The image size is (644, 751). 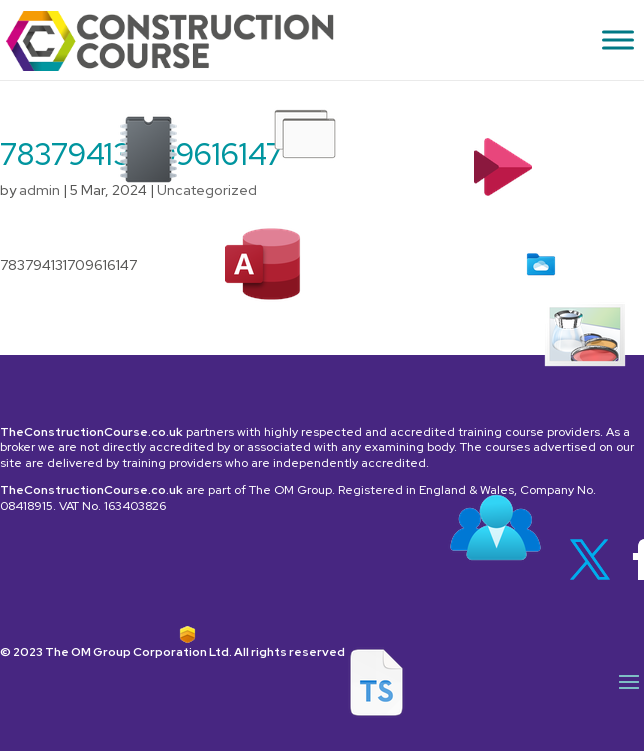 What do you see at coordinates (495, 527) in the screenshot?
I see `open the community app` at bounding box center [495, 527].